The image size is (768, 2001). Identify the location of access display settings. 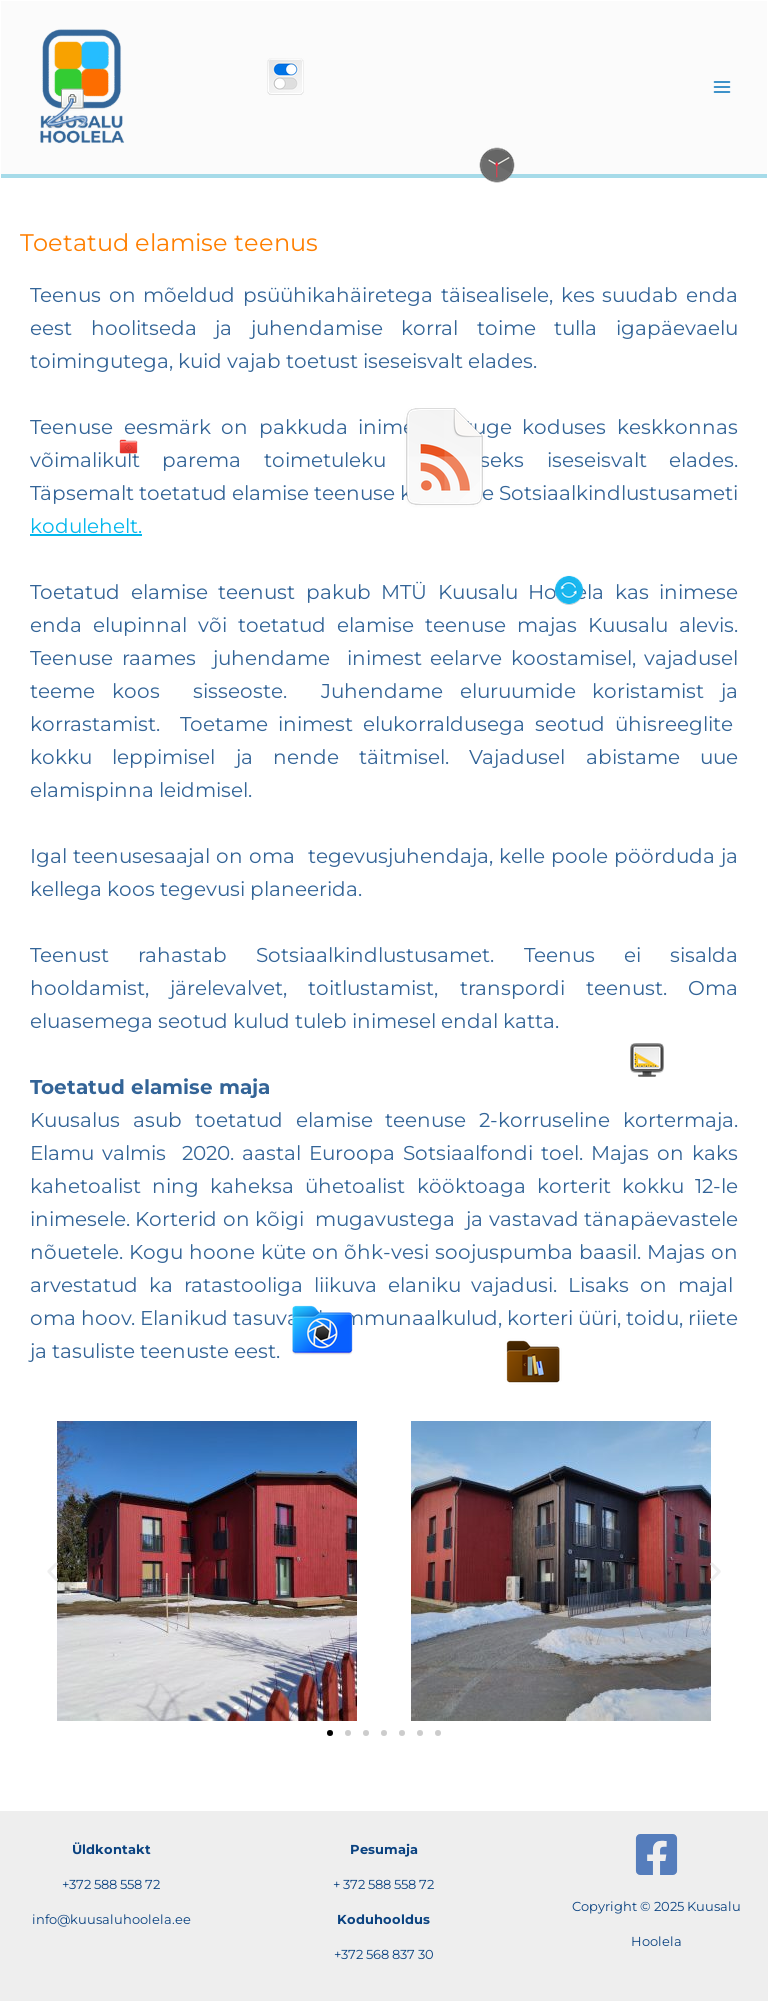
(647, 1060).